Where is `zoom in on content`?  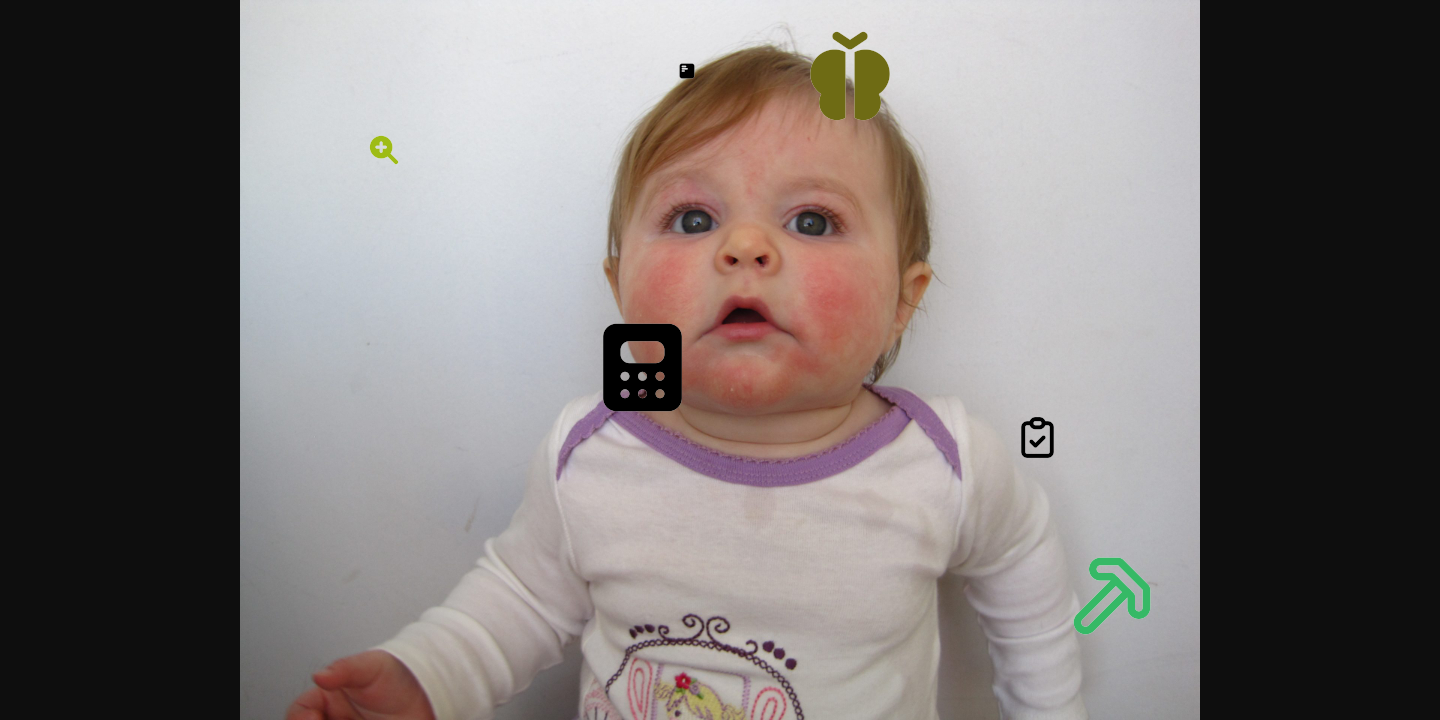
zoom in on content is located at coordinates (384, 150).